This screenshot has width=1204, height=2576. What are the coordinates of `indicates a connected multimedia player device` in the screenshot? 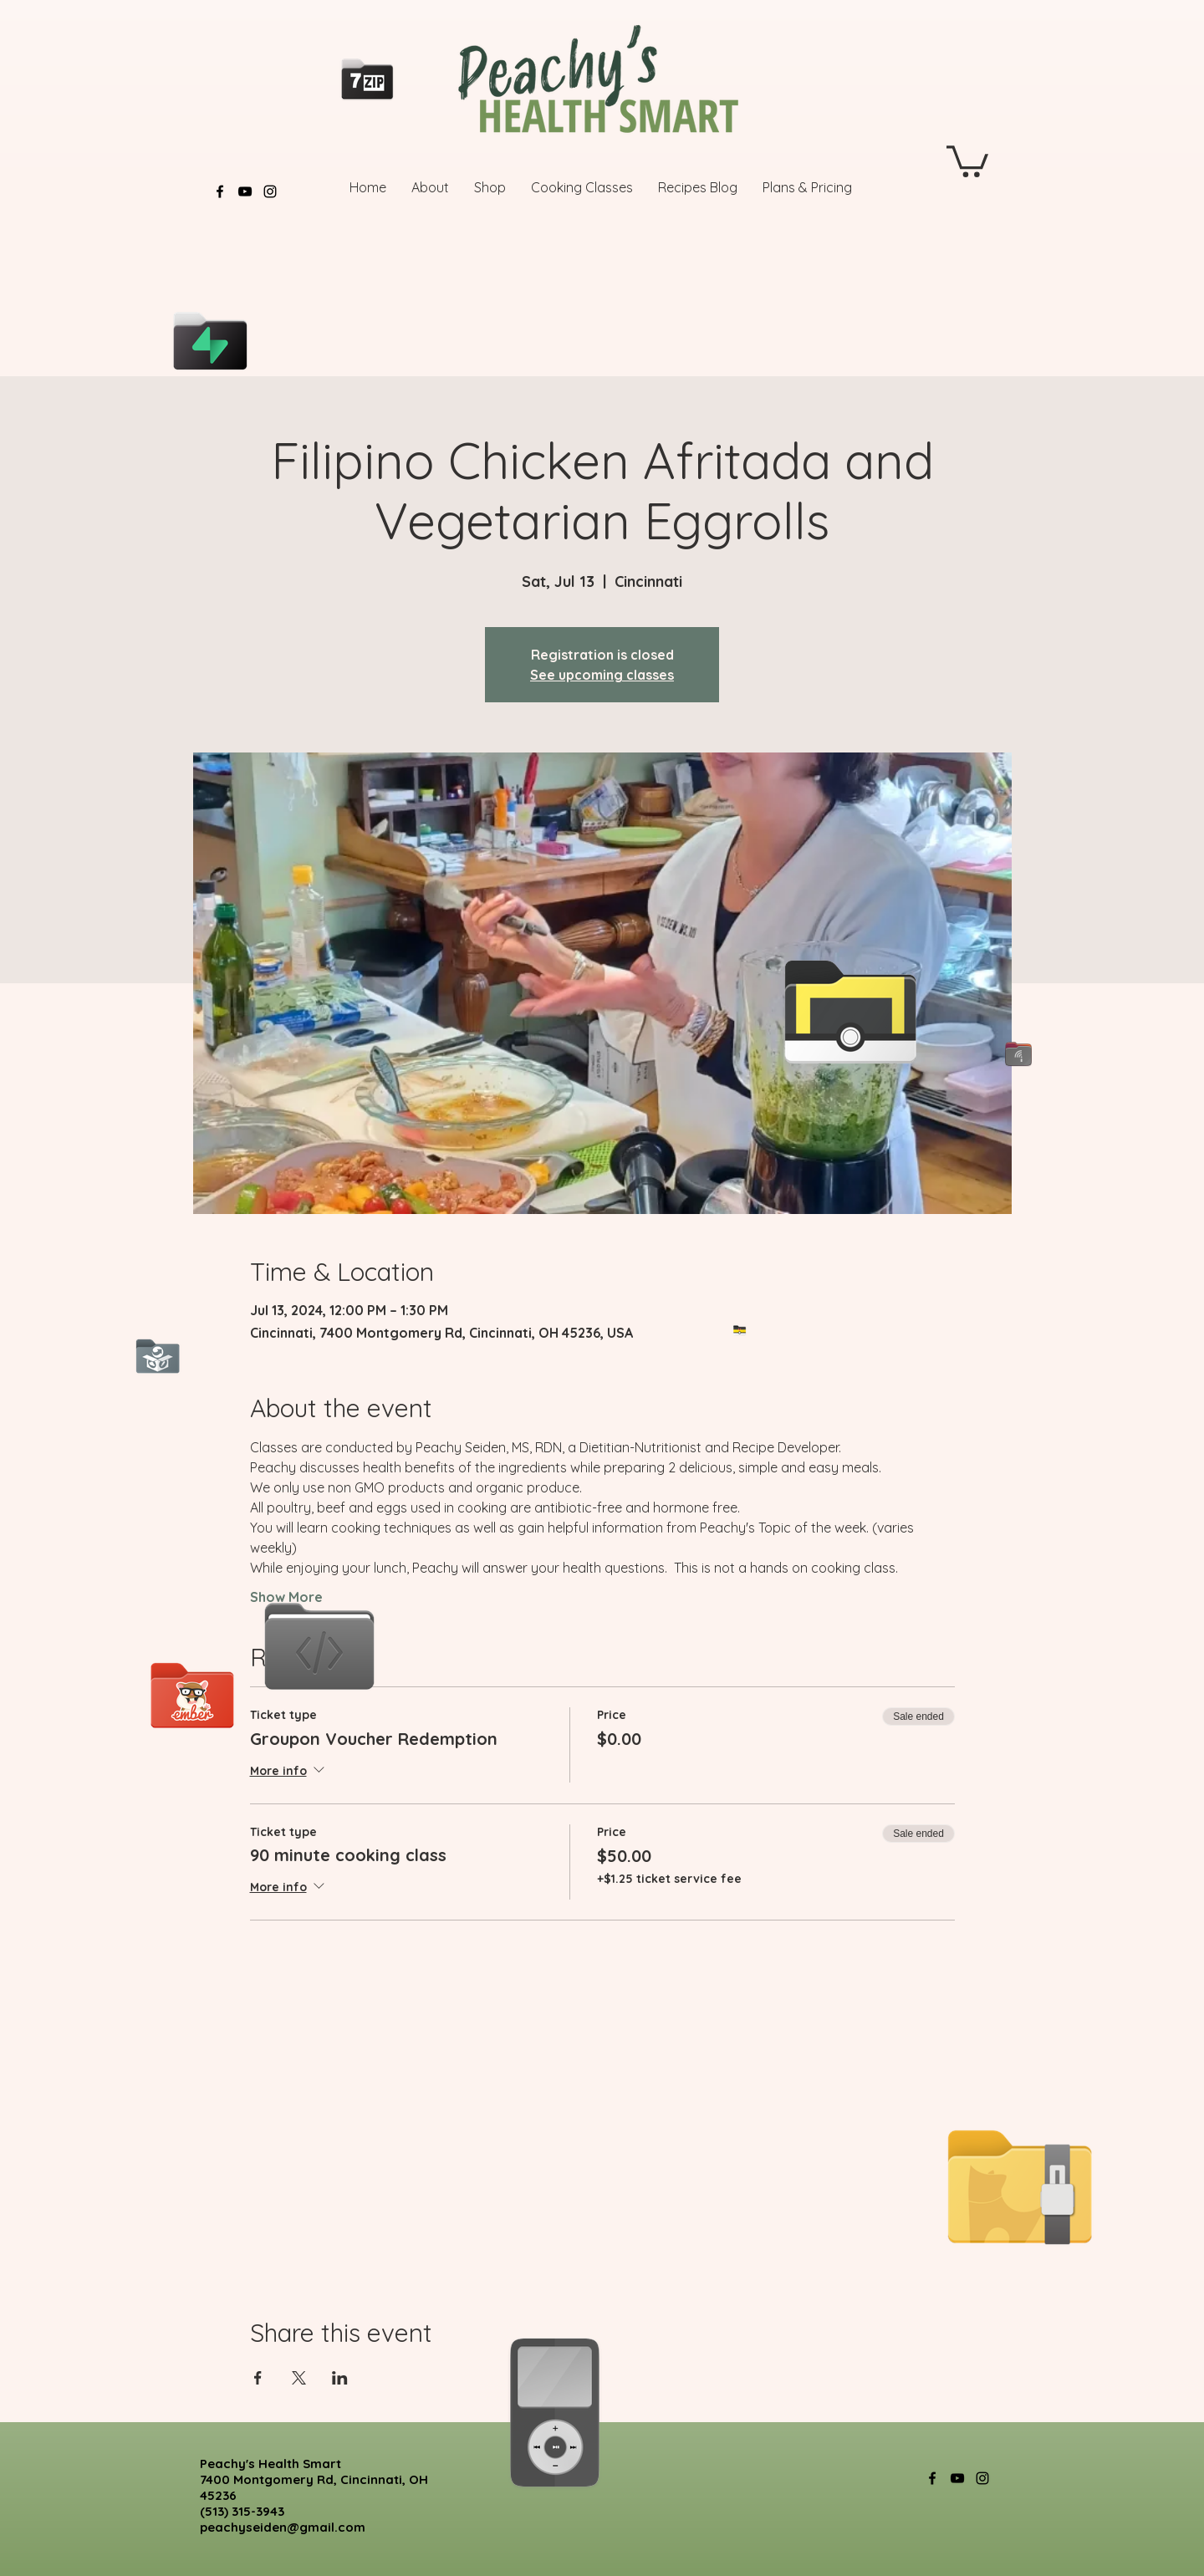 It's located at (554, 2412).